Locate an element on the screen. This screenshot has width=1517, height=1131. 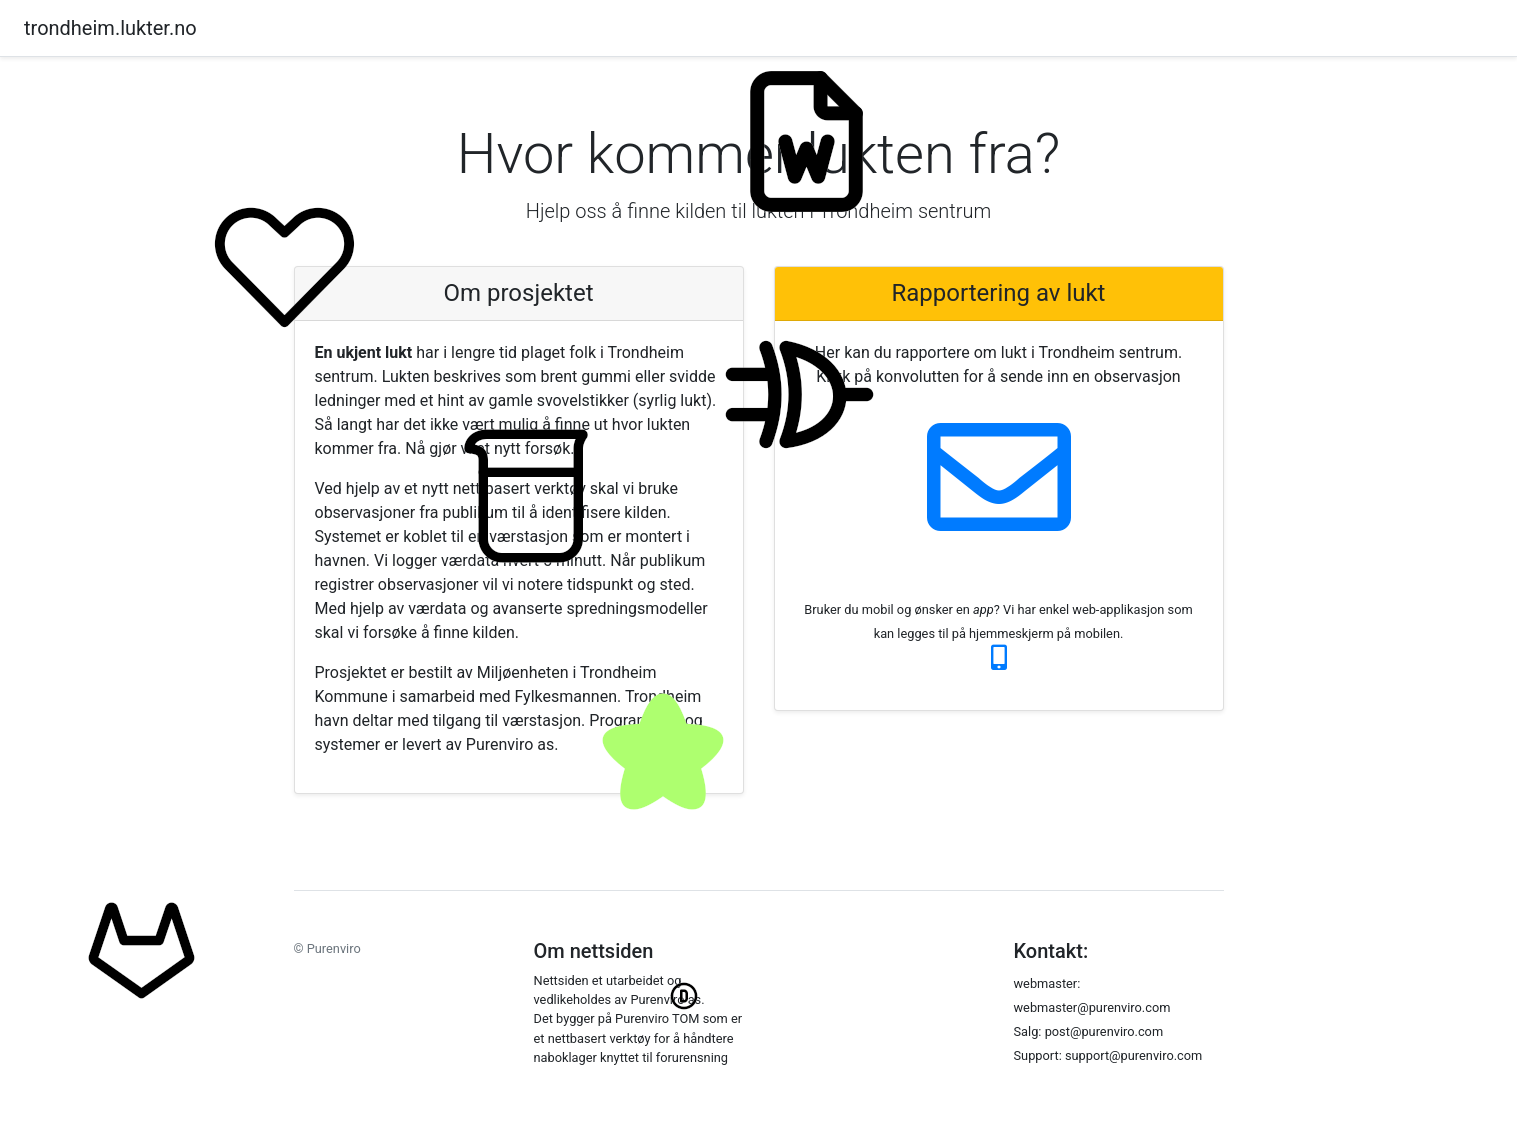
open a Microsoft Word document is located at coordinates (806, 141).